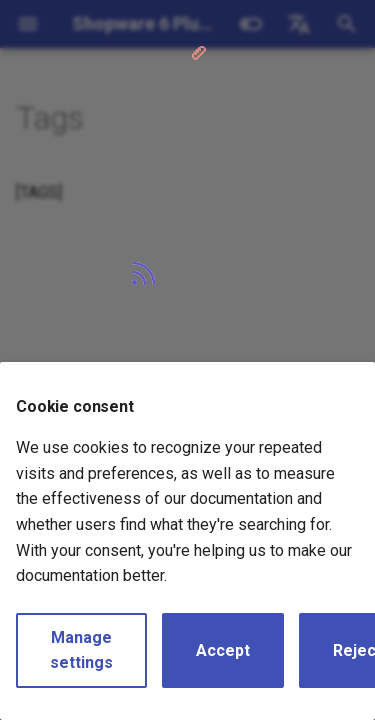  I want to click on subscribe to RSS feed, so click(143, 273).